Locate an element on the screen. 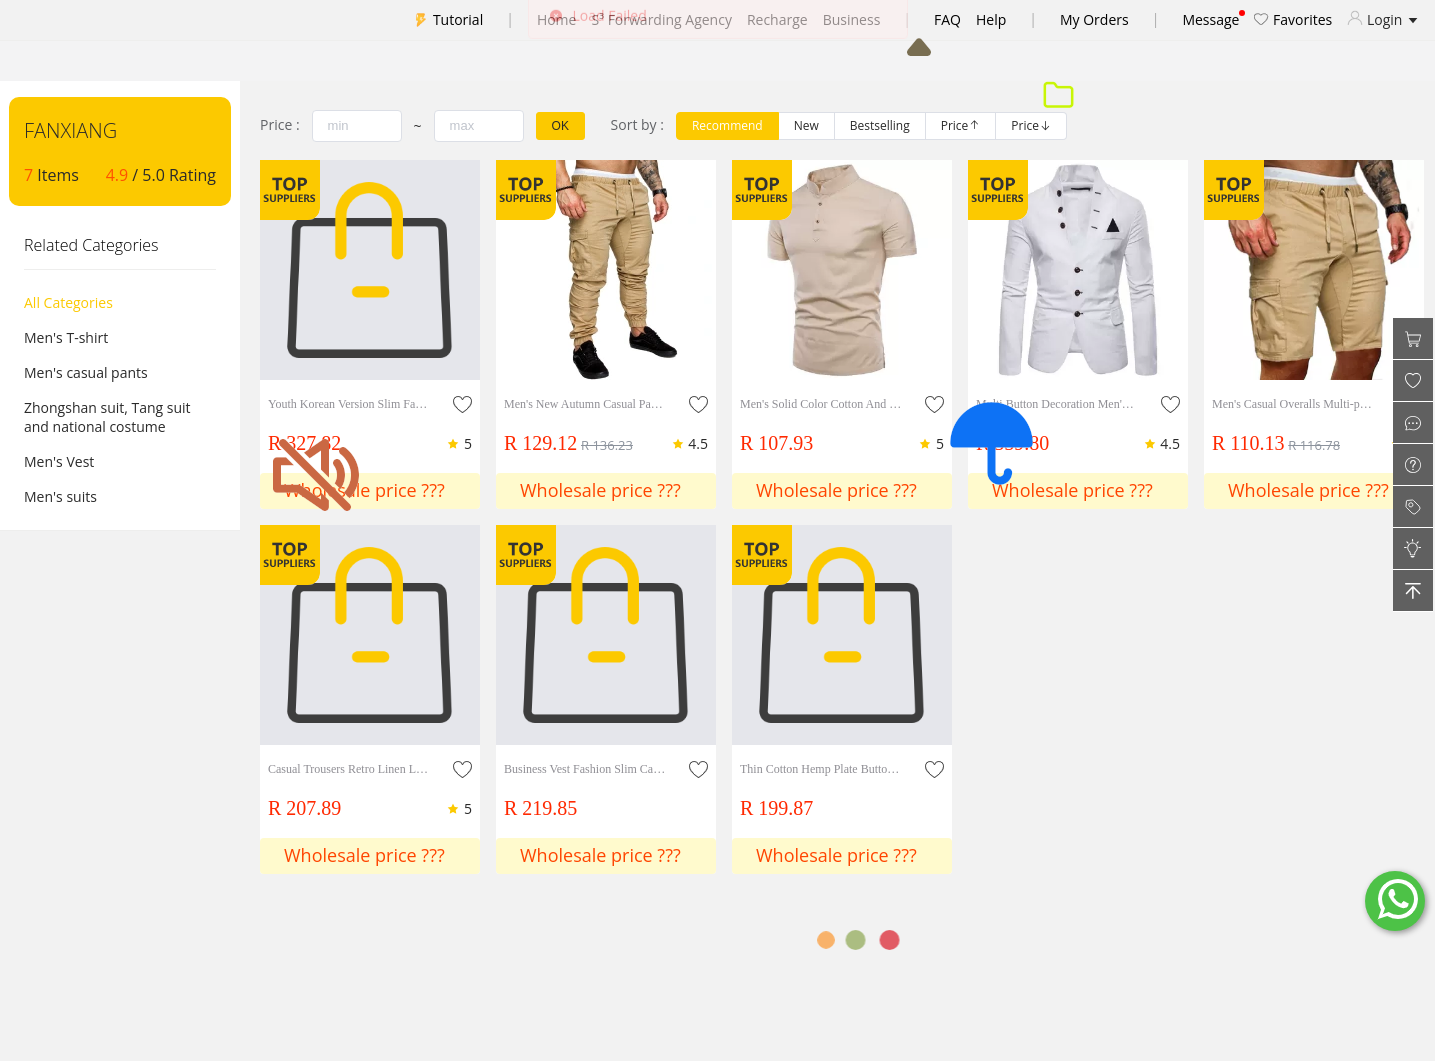  view weather protection or rain forecast is located at coordinates (991, 443).